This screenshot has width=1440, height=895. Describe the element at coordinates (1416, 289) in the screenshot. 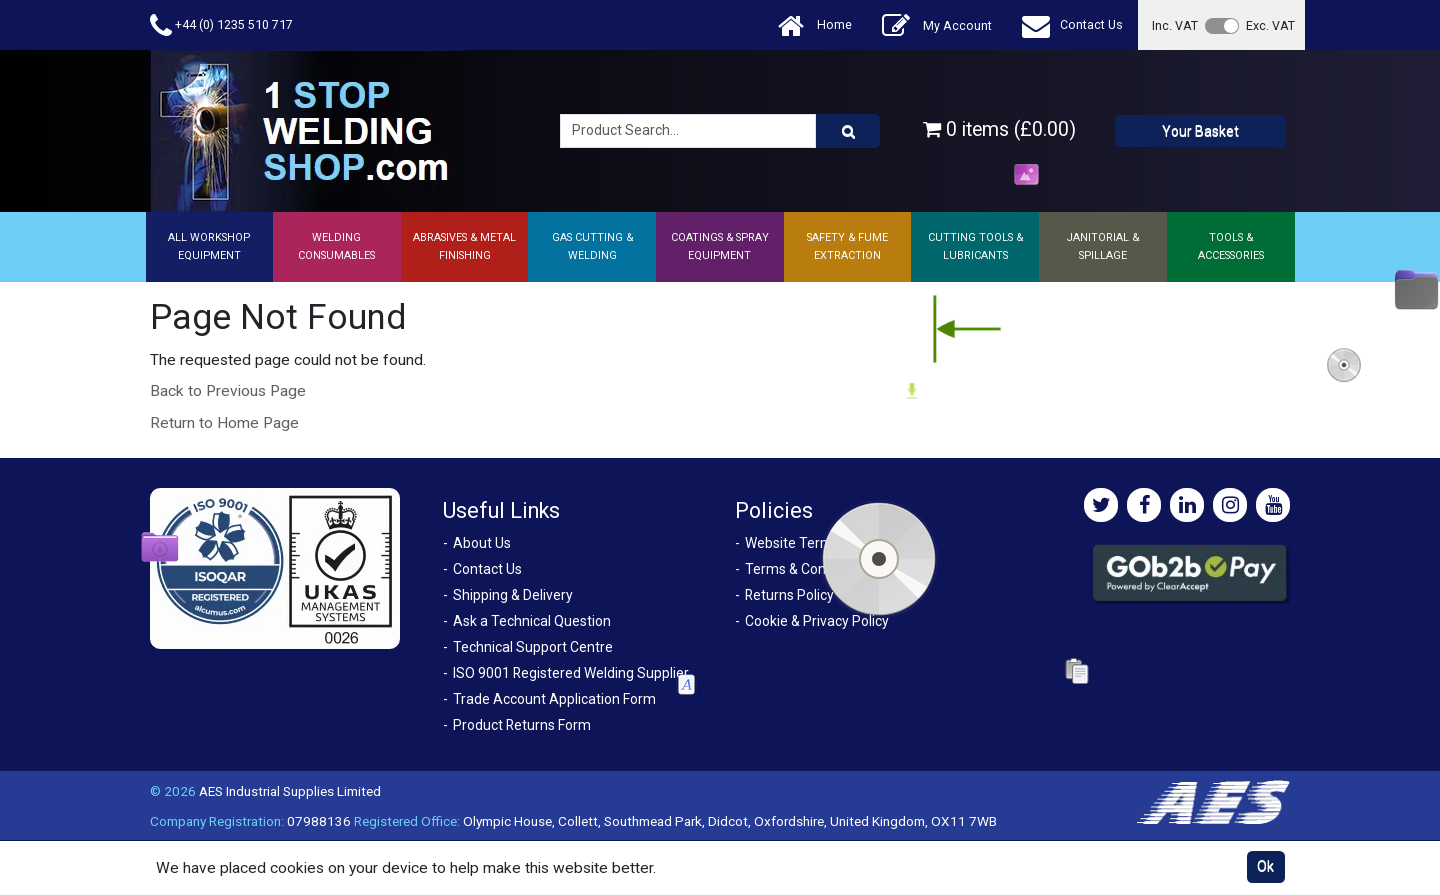

I see `open a folder or directory` at that location.